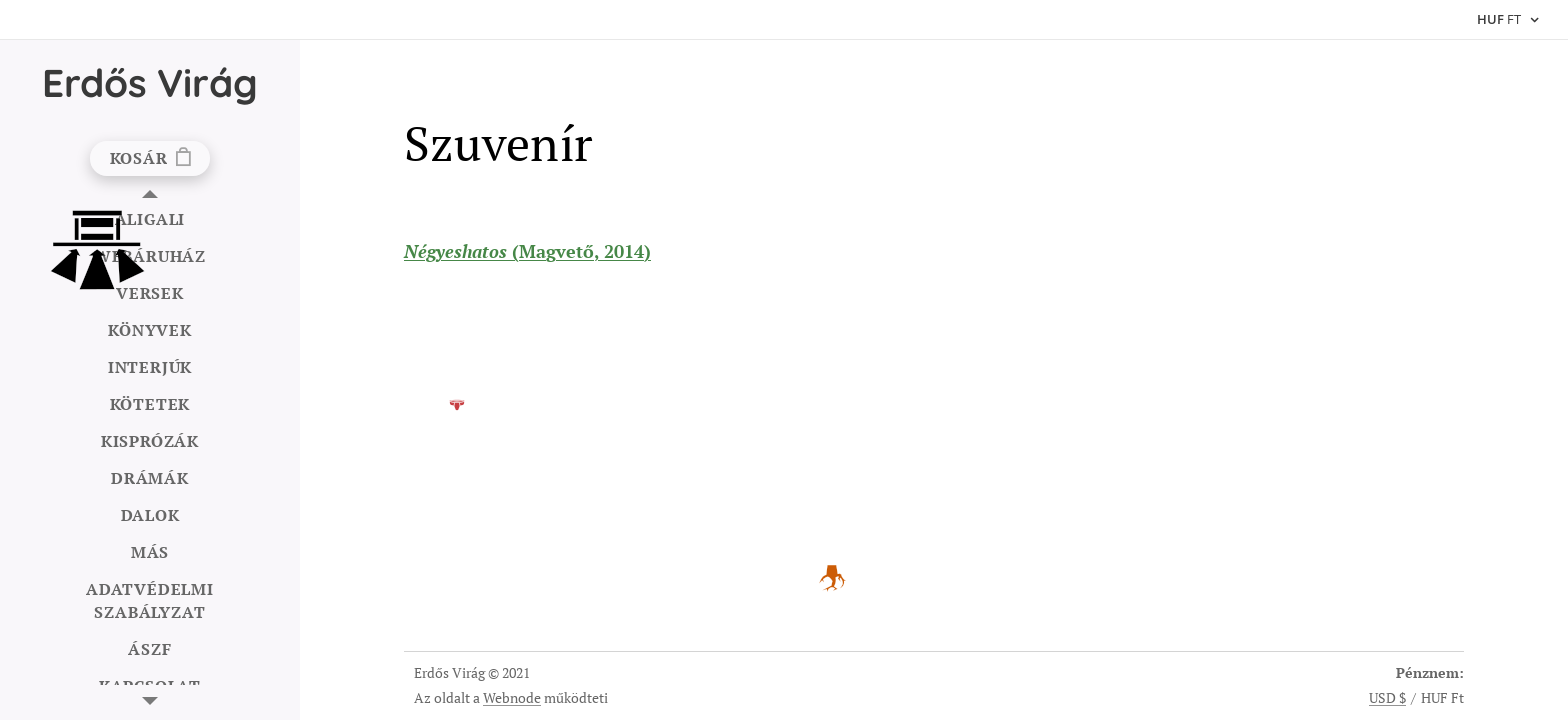 Image resolution: width=1568 pixels, height=720 pixels. What do you see at coordinates (97, 244) in the screenshot?
I see `launch an assault on enemy fortification` at bounding box center [97, 244].